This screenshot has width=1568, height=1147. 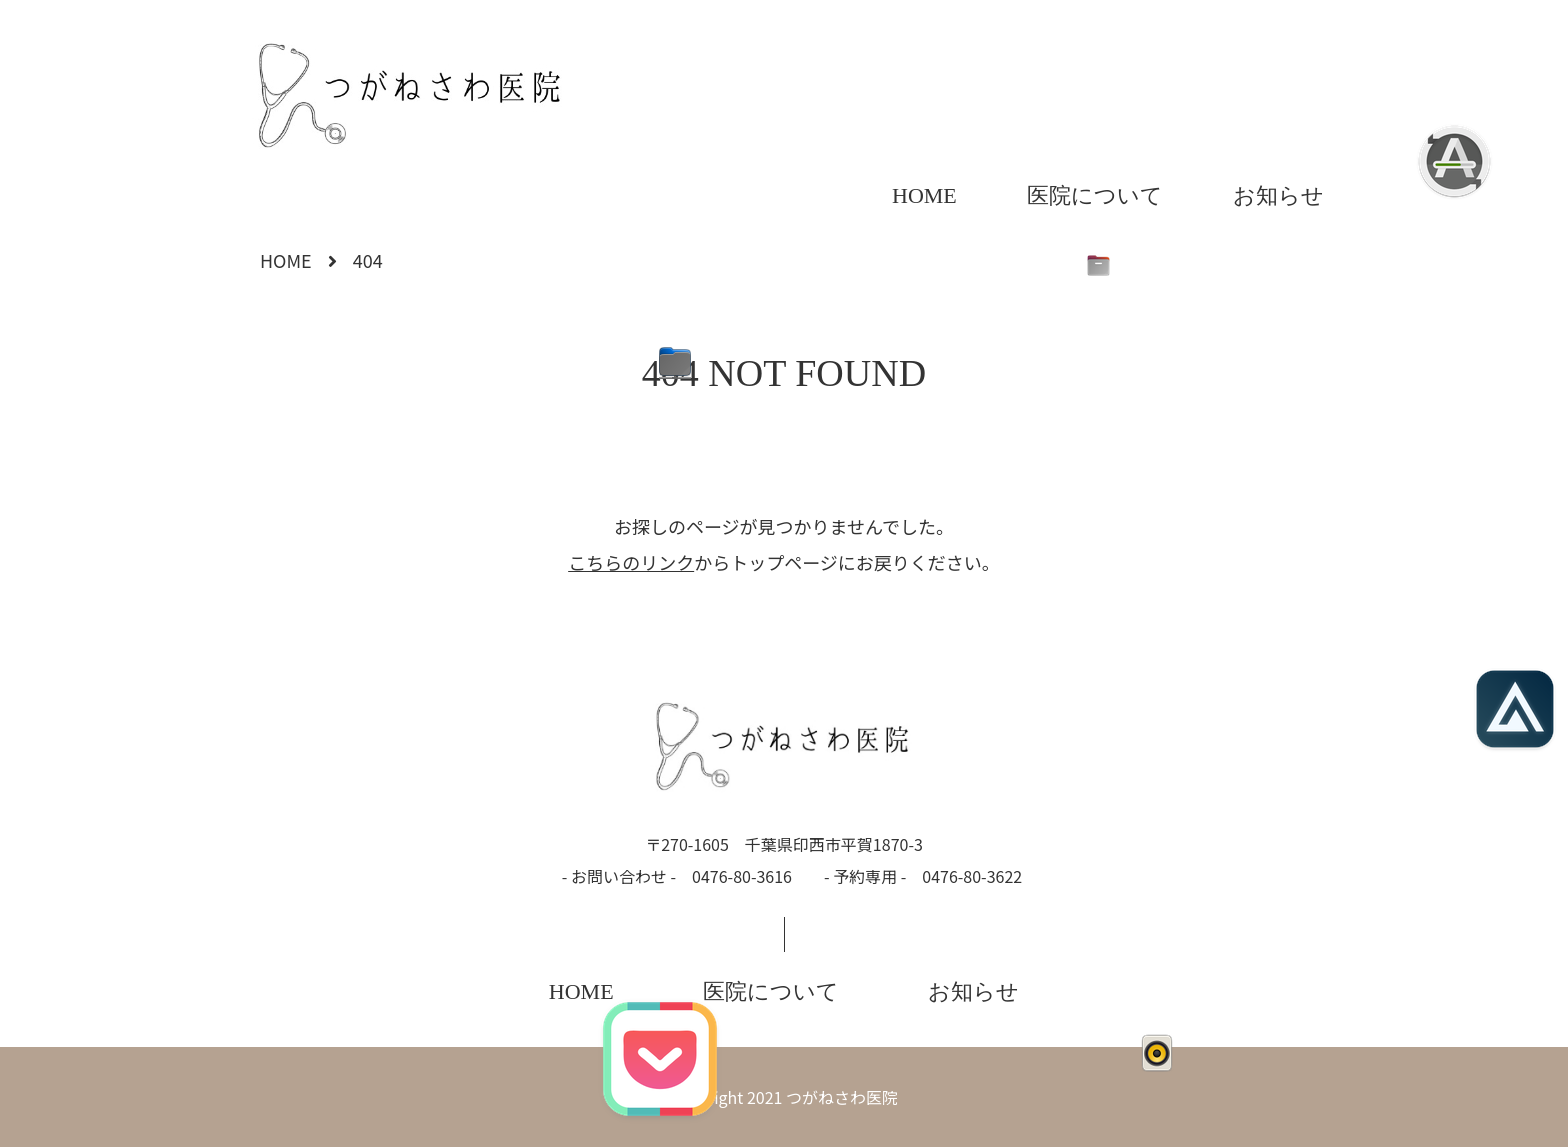 I want to click on check for available software updates, so click(x=1454, y=161).